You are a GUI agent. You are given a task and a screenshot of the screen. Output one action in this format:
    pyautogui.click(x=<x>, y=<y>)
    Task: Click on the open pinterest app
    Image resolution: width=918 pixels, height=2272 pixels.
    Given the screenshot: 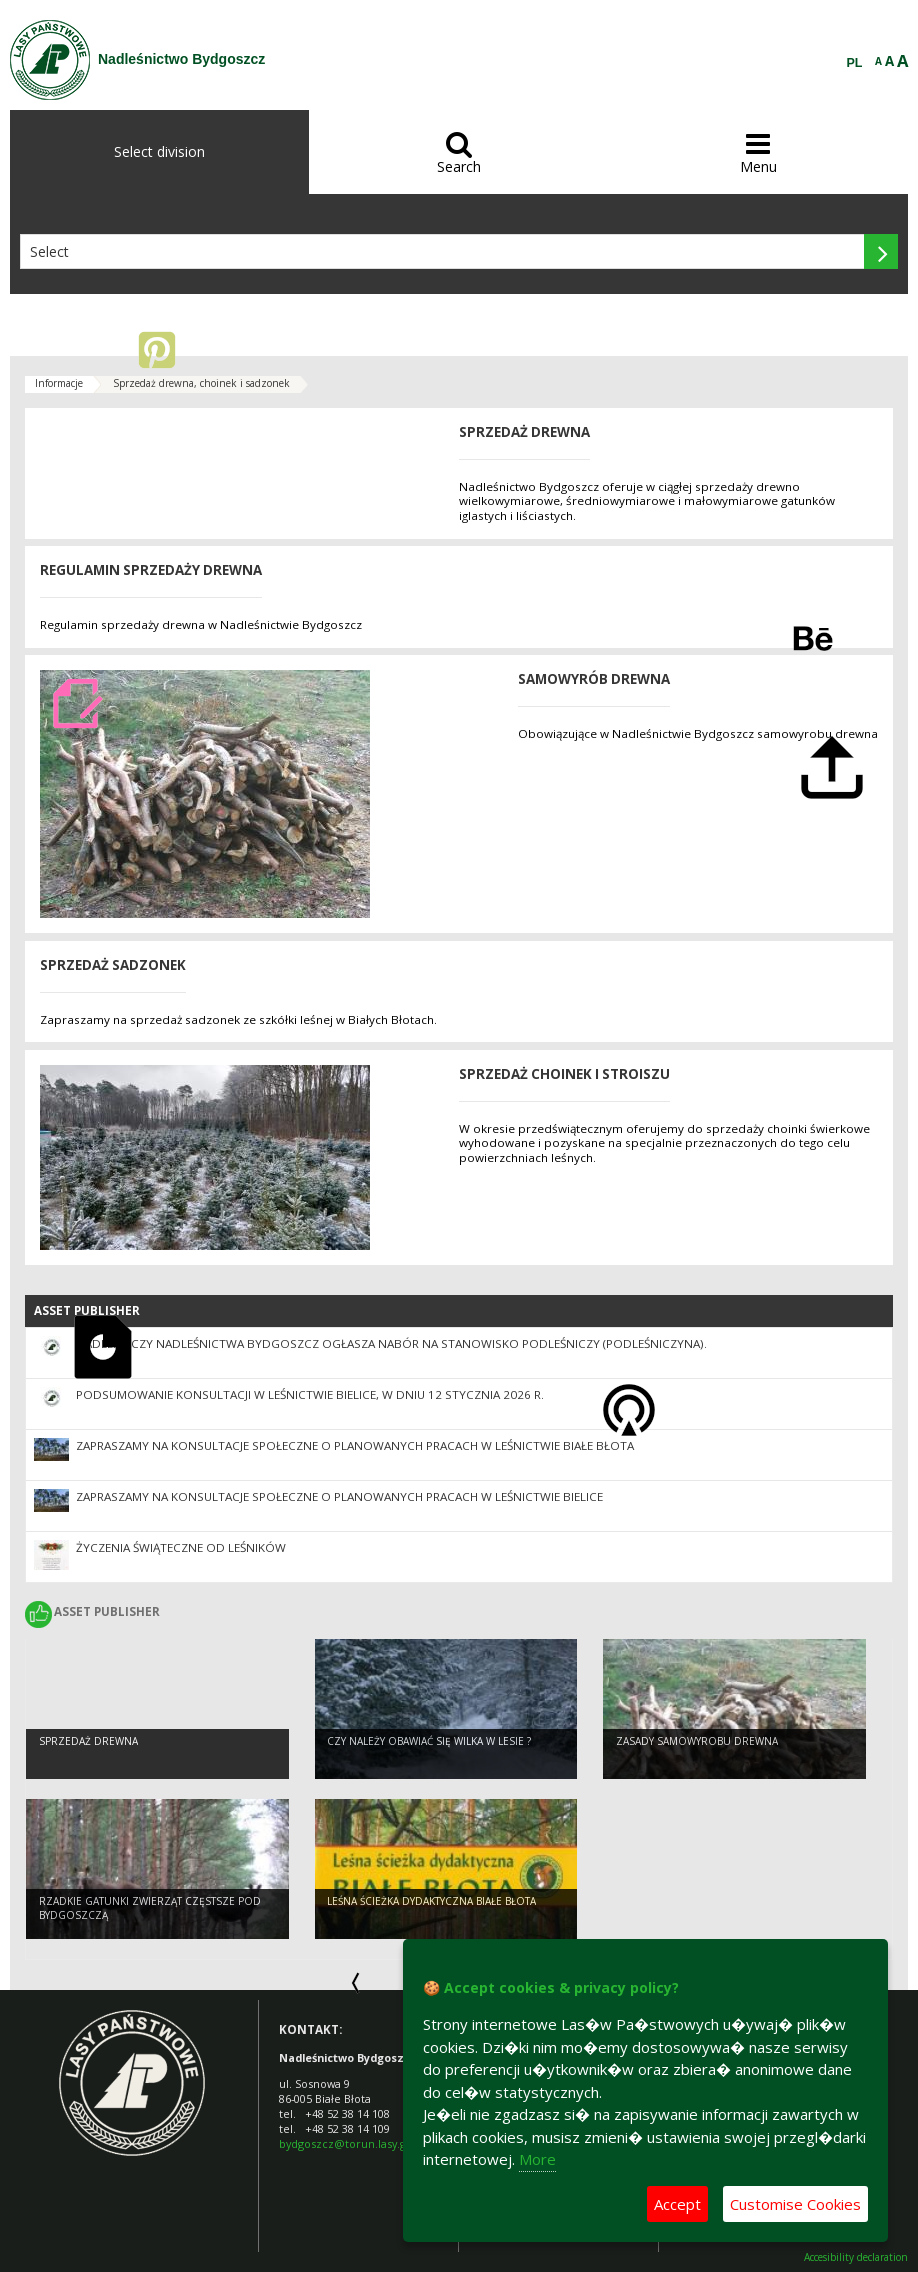 What is the action you would take?
    pyautogui.click(x=157, y=350)
    